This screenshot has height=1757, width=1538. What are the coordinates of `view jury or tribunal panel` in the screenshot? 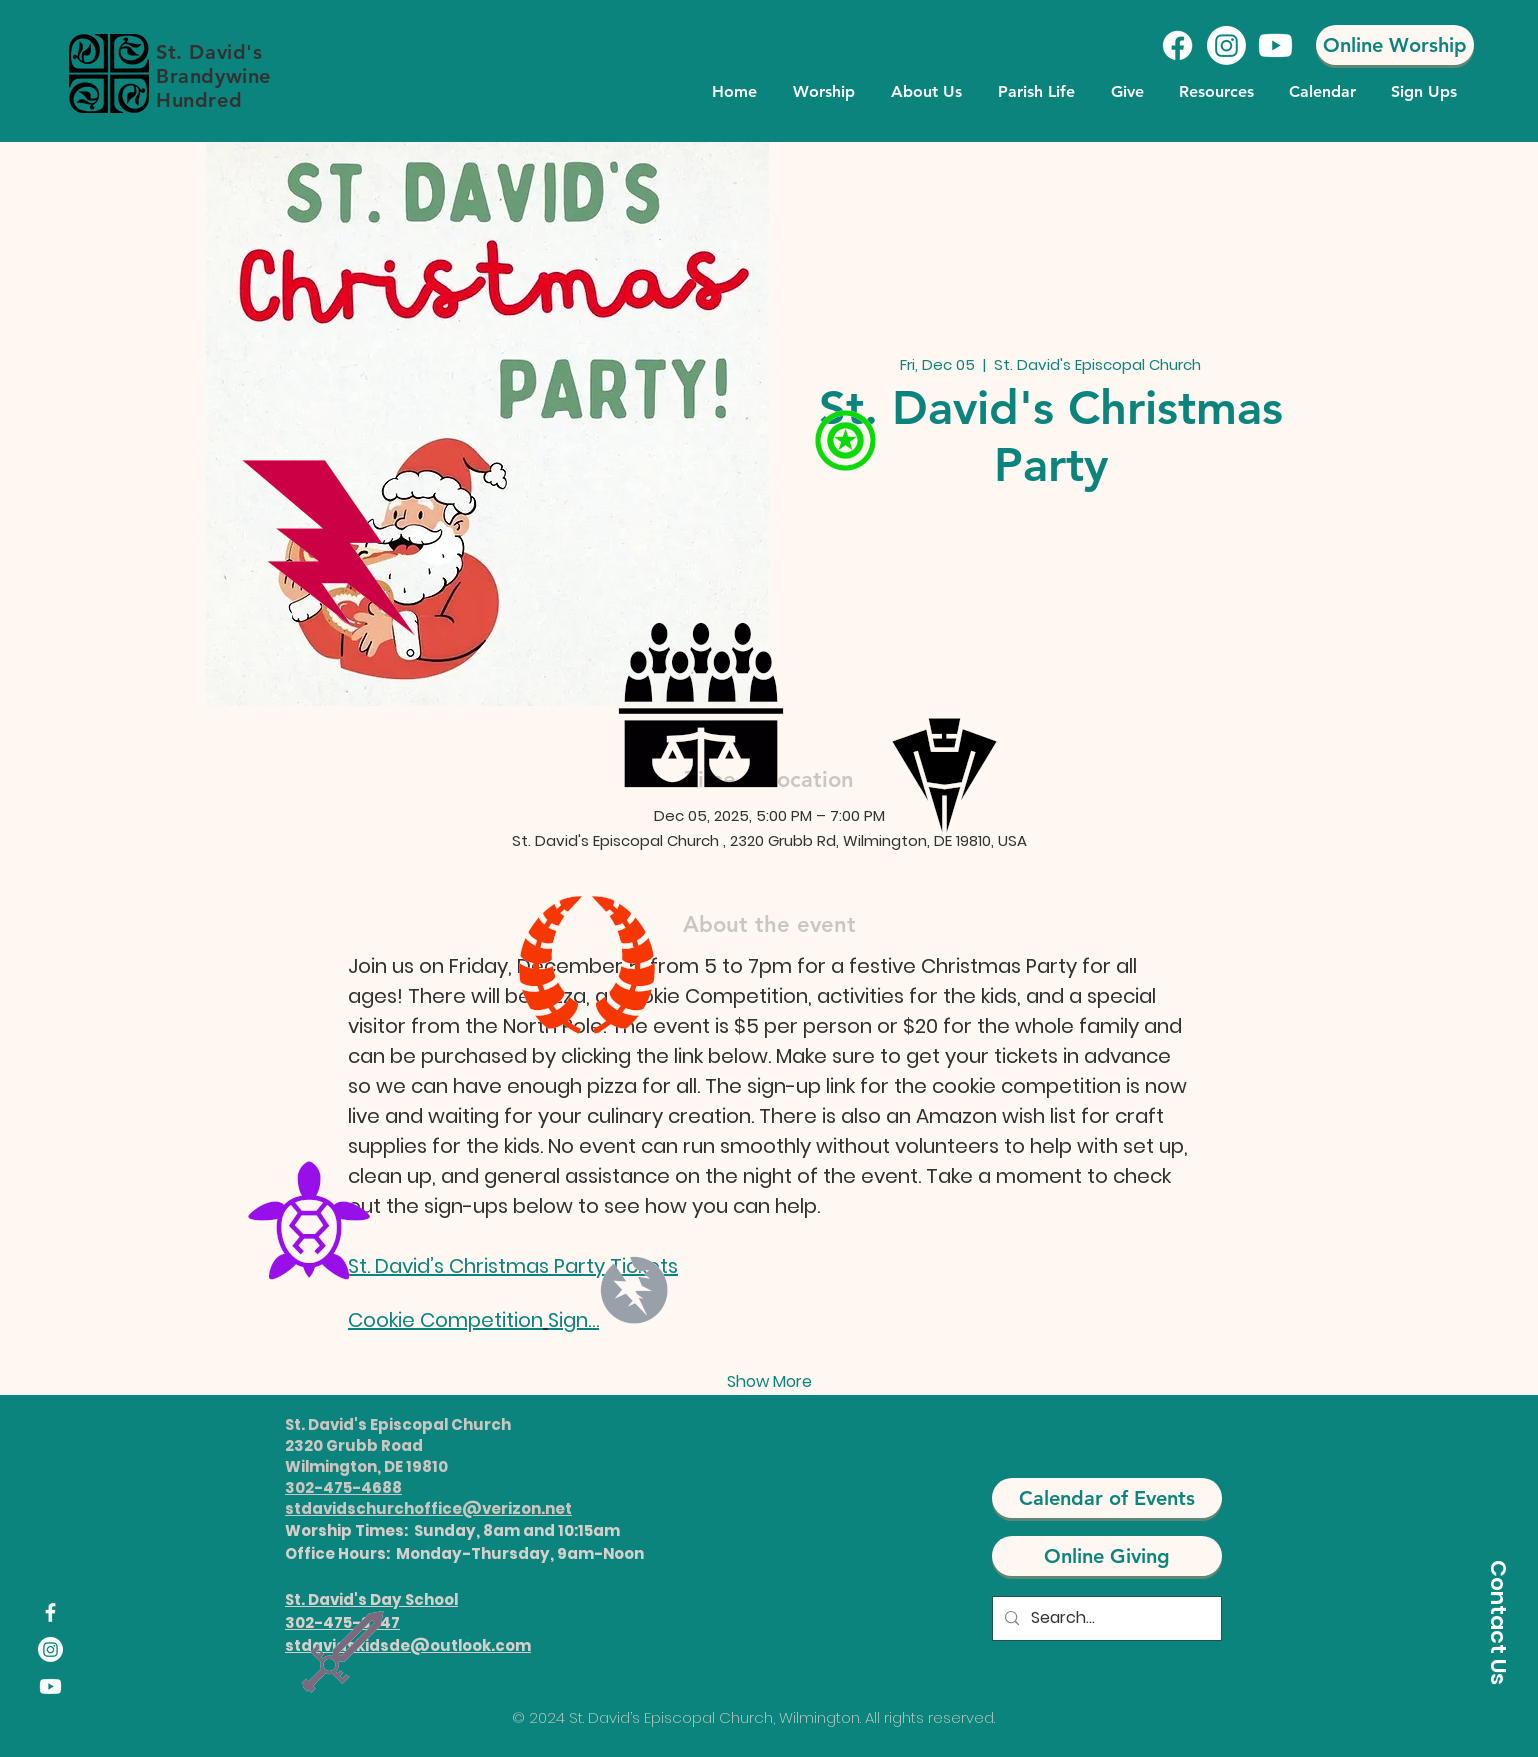 It's located at (701, 705).